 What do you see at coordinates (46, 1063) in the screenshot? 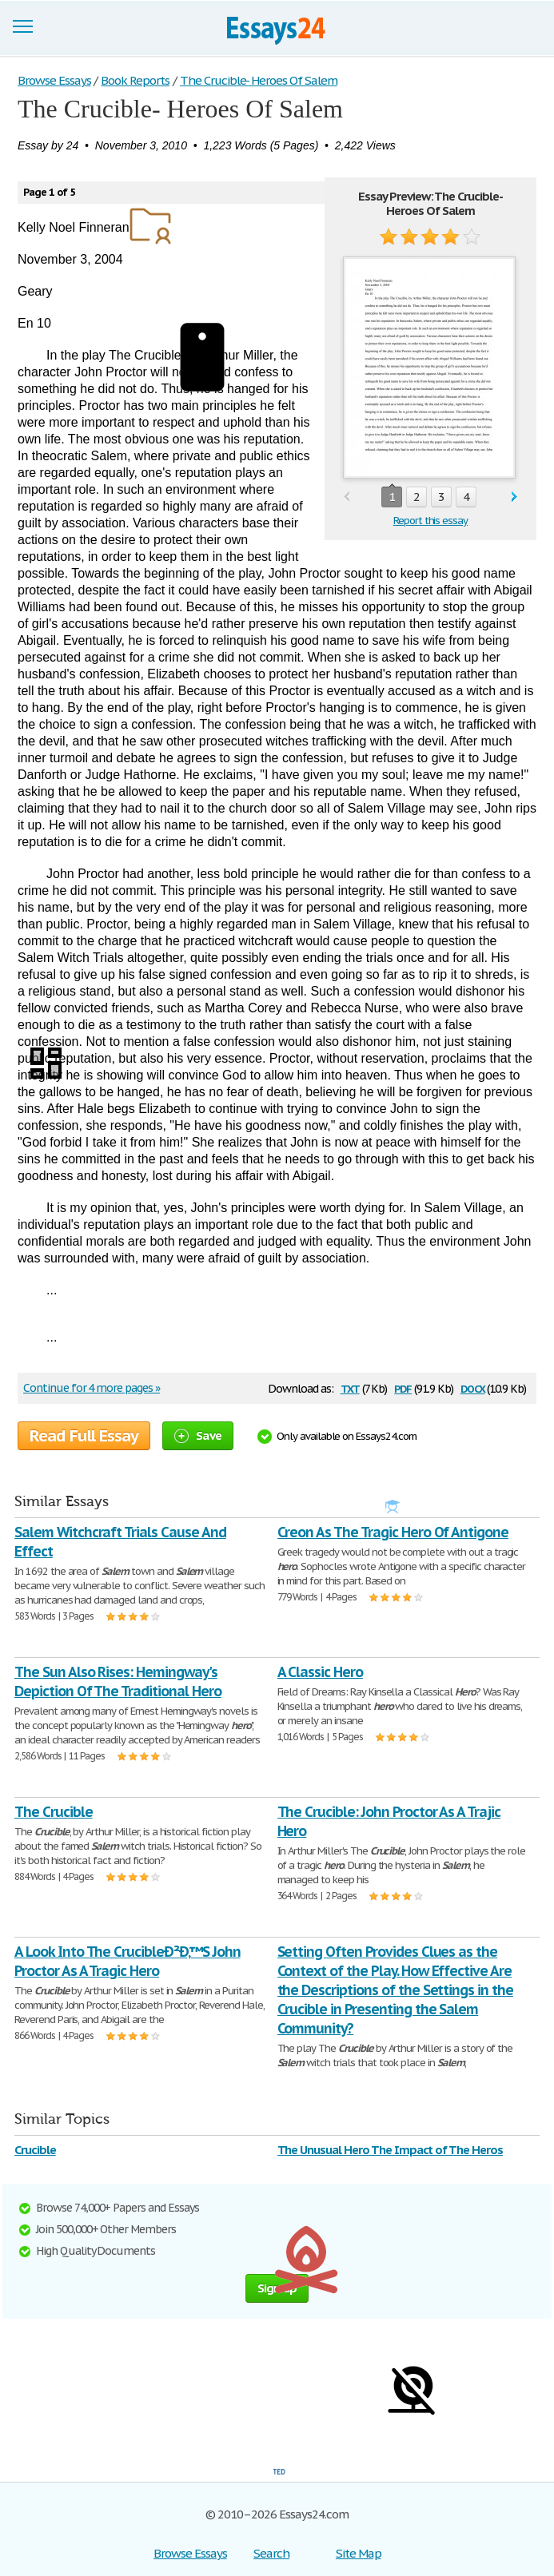
I see `access your dashboard overview` at bounding box center [46, 1063].